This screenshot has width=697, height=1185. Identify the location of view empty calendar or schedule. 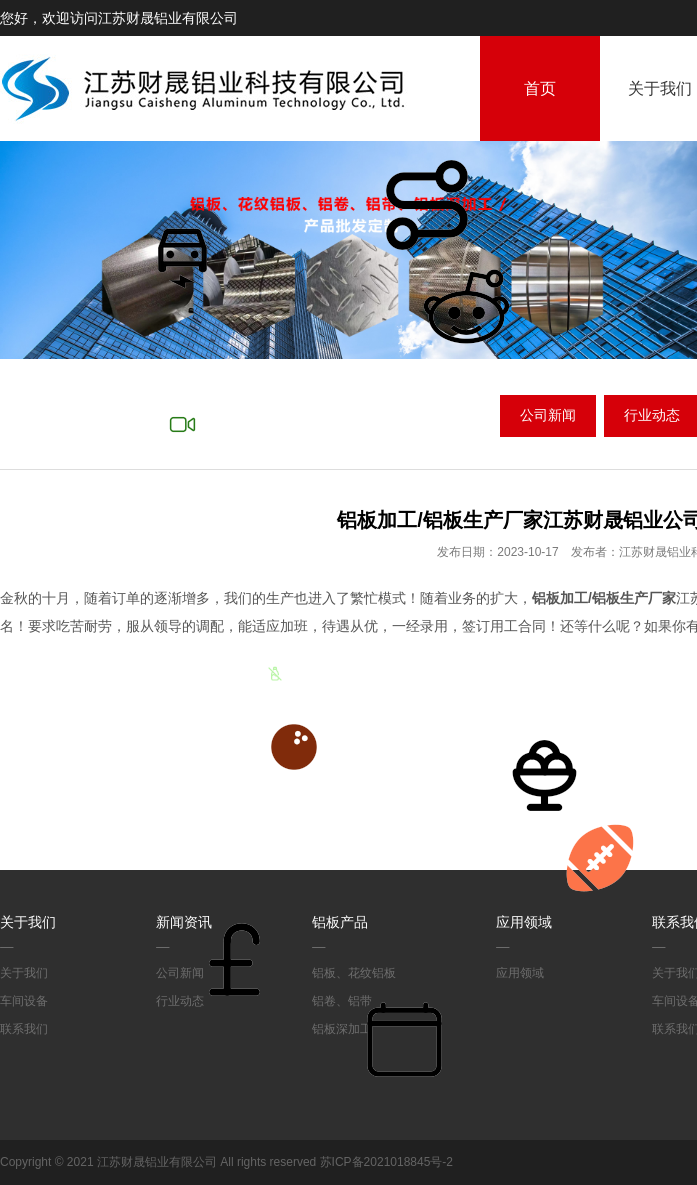
(404, 1039).